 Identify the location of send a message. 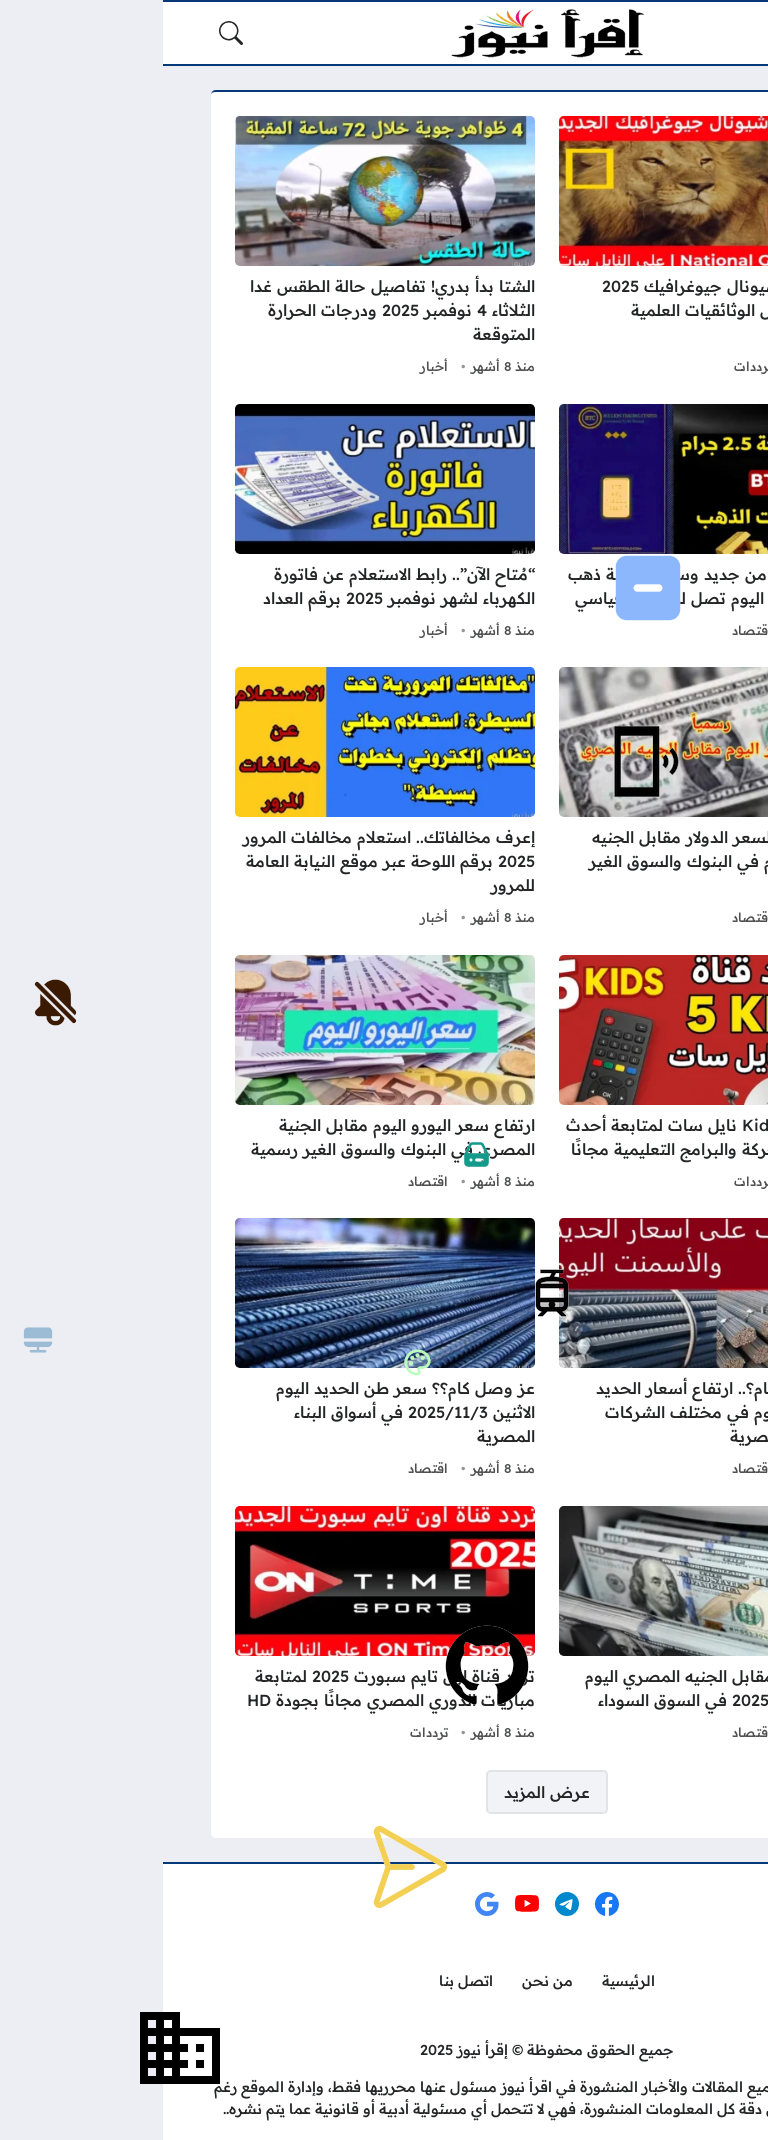
(406, 1867).